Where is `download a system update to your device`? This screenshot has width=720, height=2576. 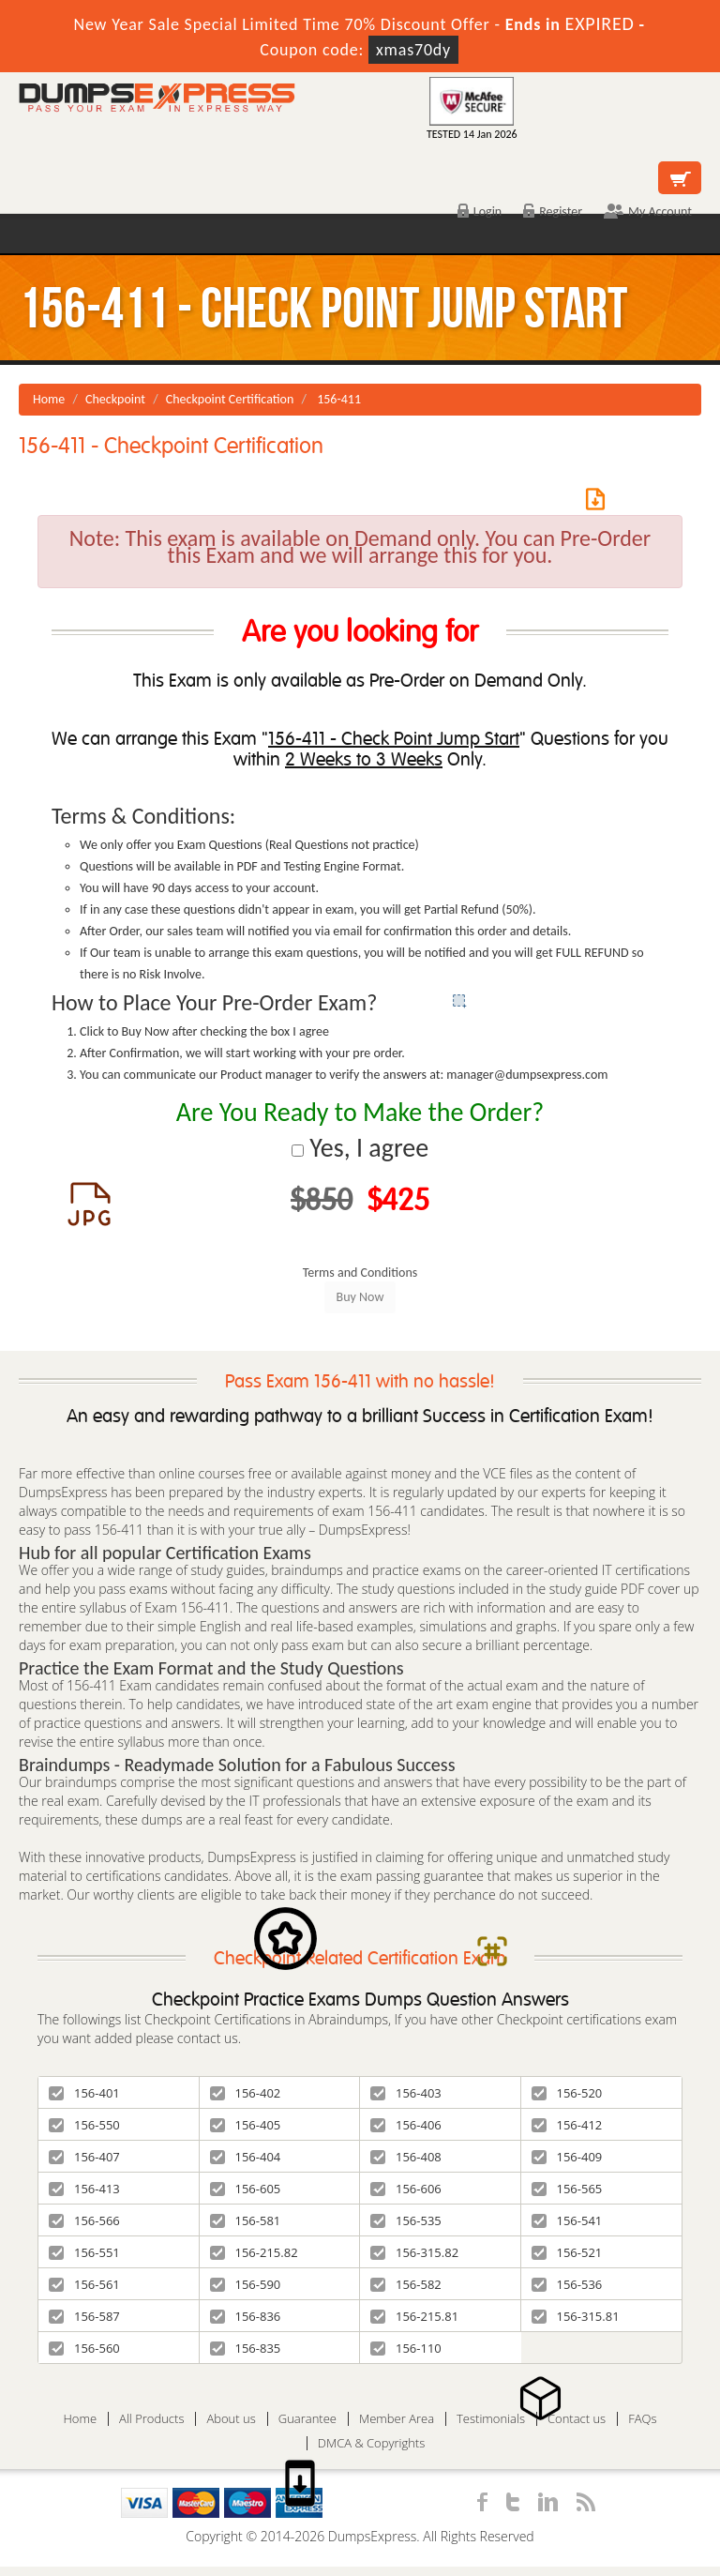 download a system update to your device is located at coordinates (300, 2483).